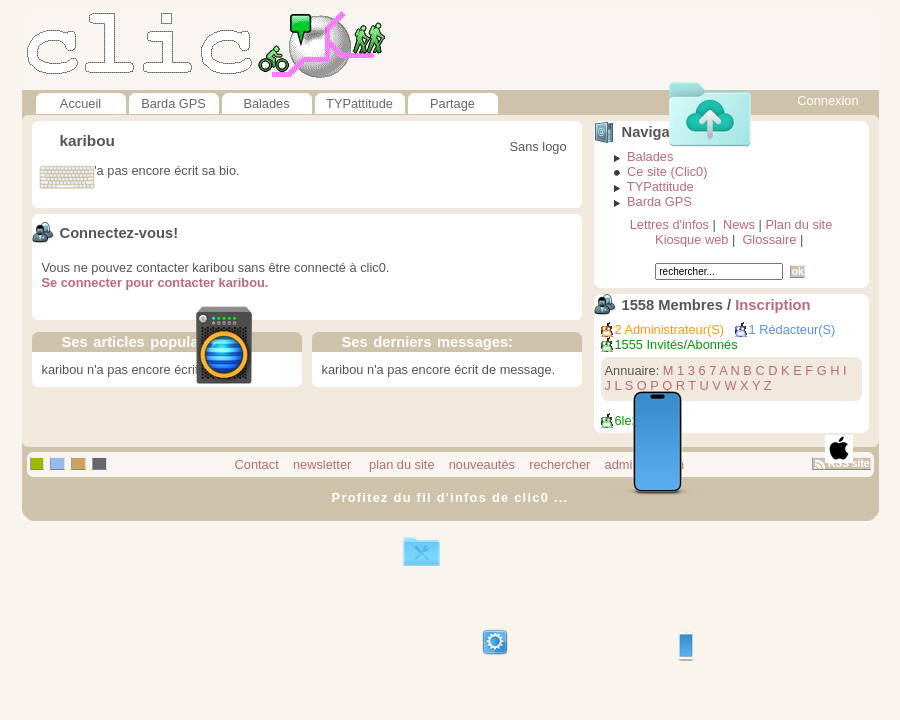  What do you see at coordinates (224, 345) in the screenshot?
I see `access RAID 0 storage configuration settings` at bounding box center [224, 345].